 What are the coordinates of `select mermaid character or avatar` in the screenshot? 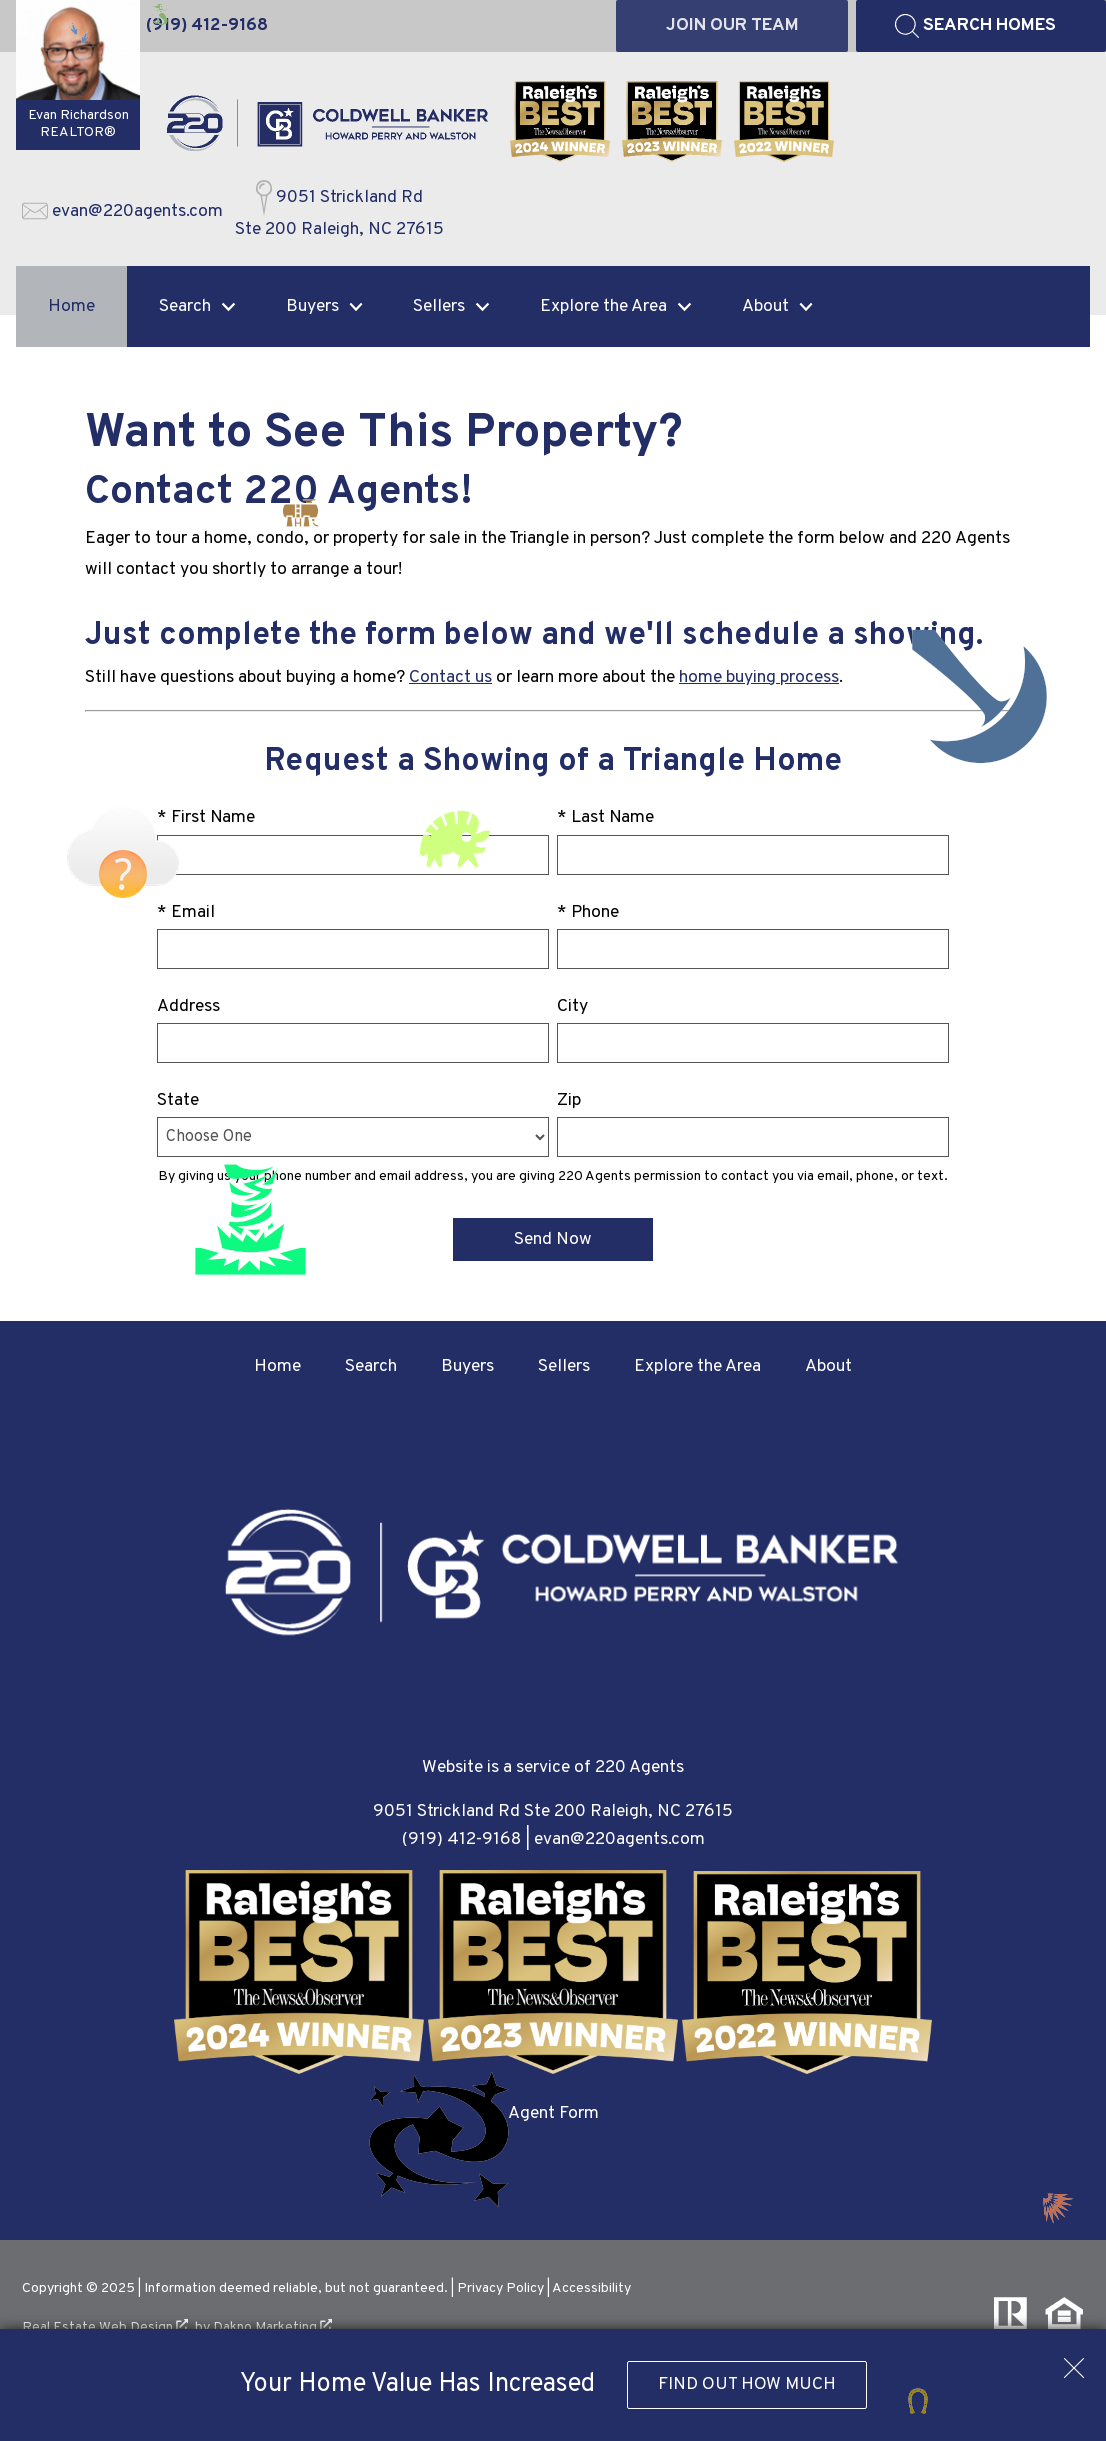 It's located at (160, 14).